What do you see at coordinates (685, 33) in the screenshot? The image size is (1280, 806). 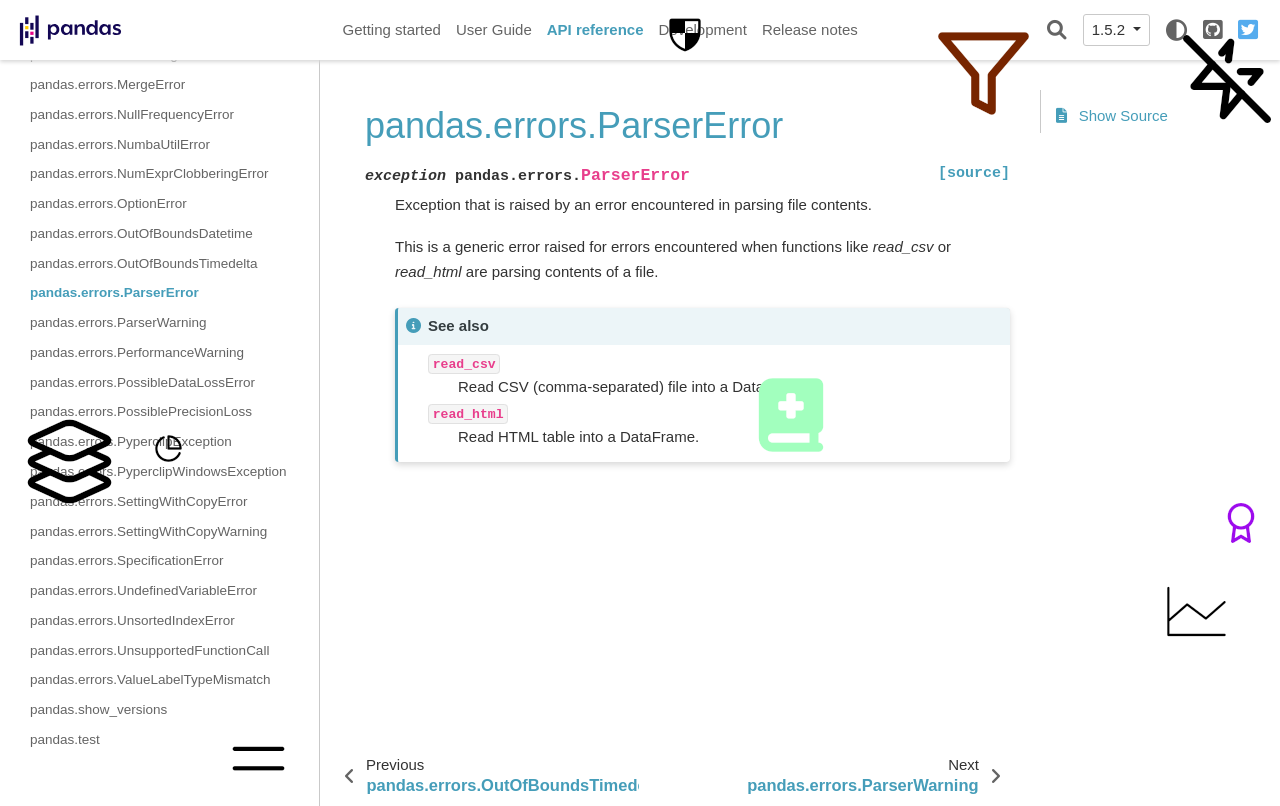 I see `indicates verified or secure status` at bounding box center [685, 33].